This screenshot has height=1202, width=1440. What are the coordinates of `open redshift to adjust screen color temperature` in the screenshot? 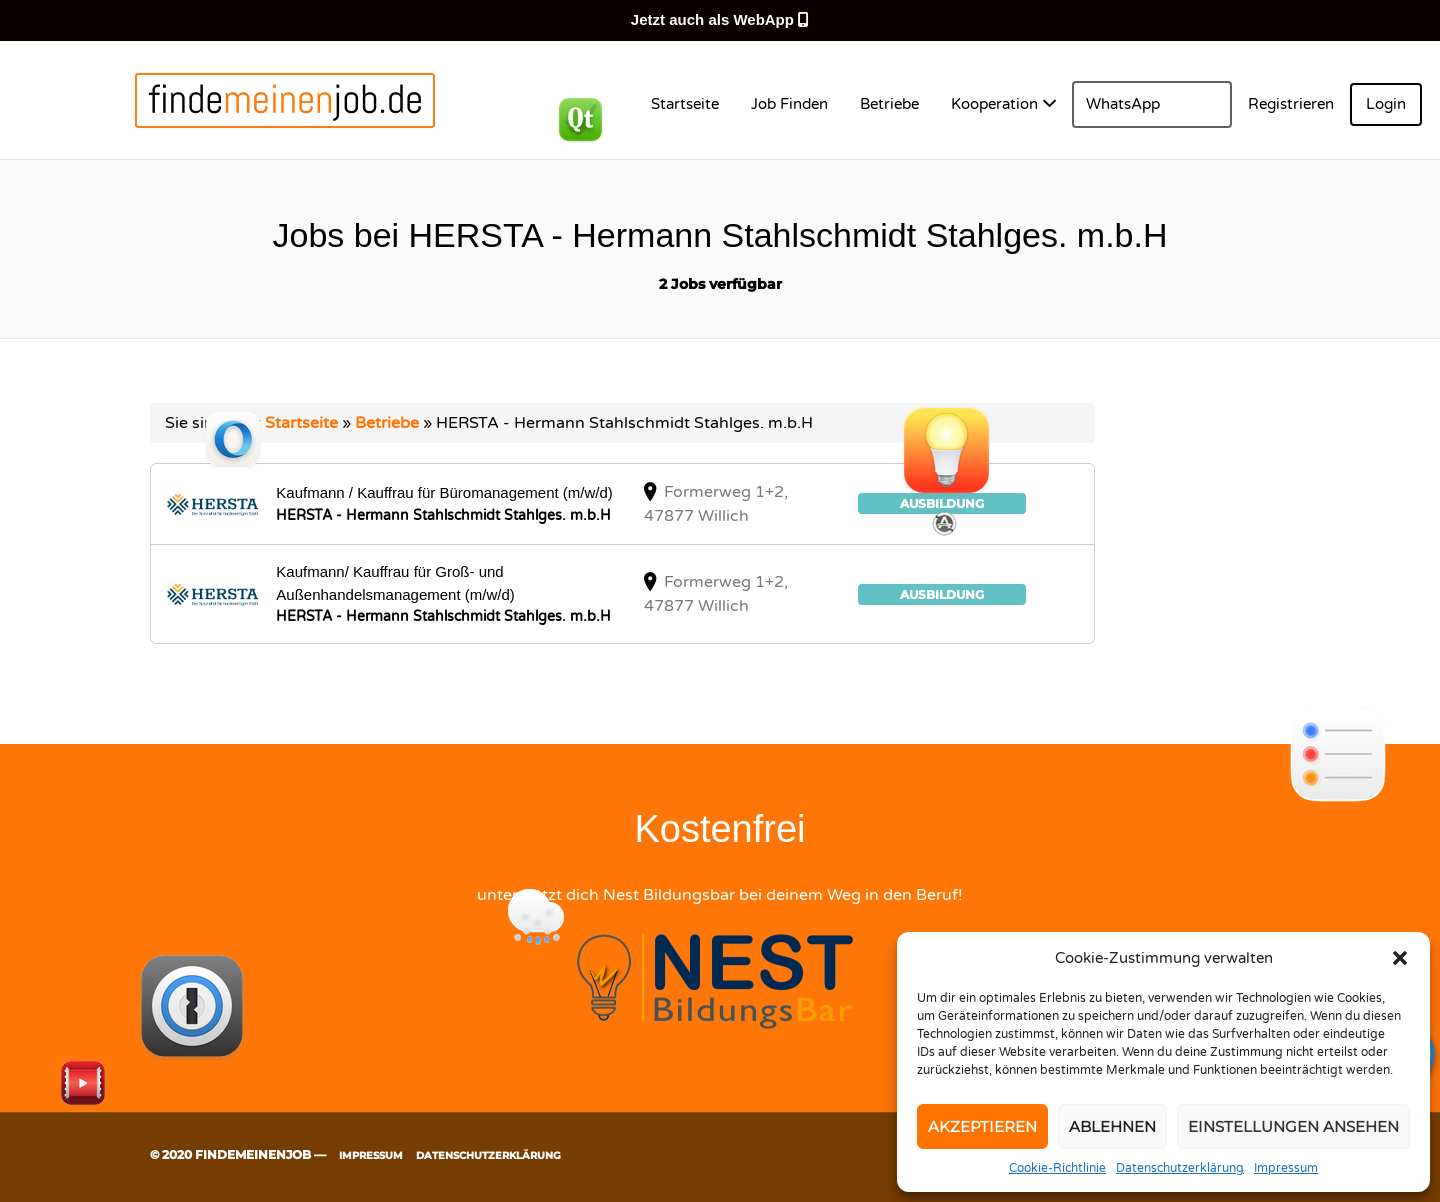 It's located at (946, 450).